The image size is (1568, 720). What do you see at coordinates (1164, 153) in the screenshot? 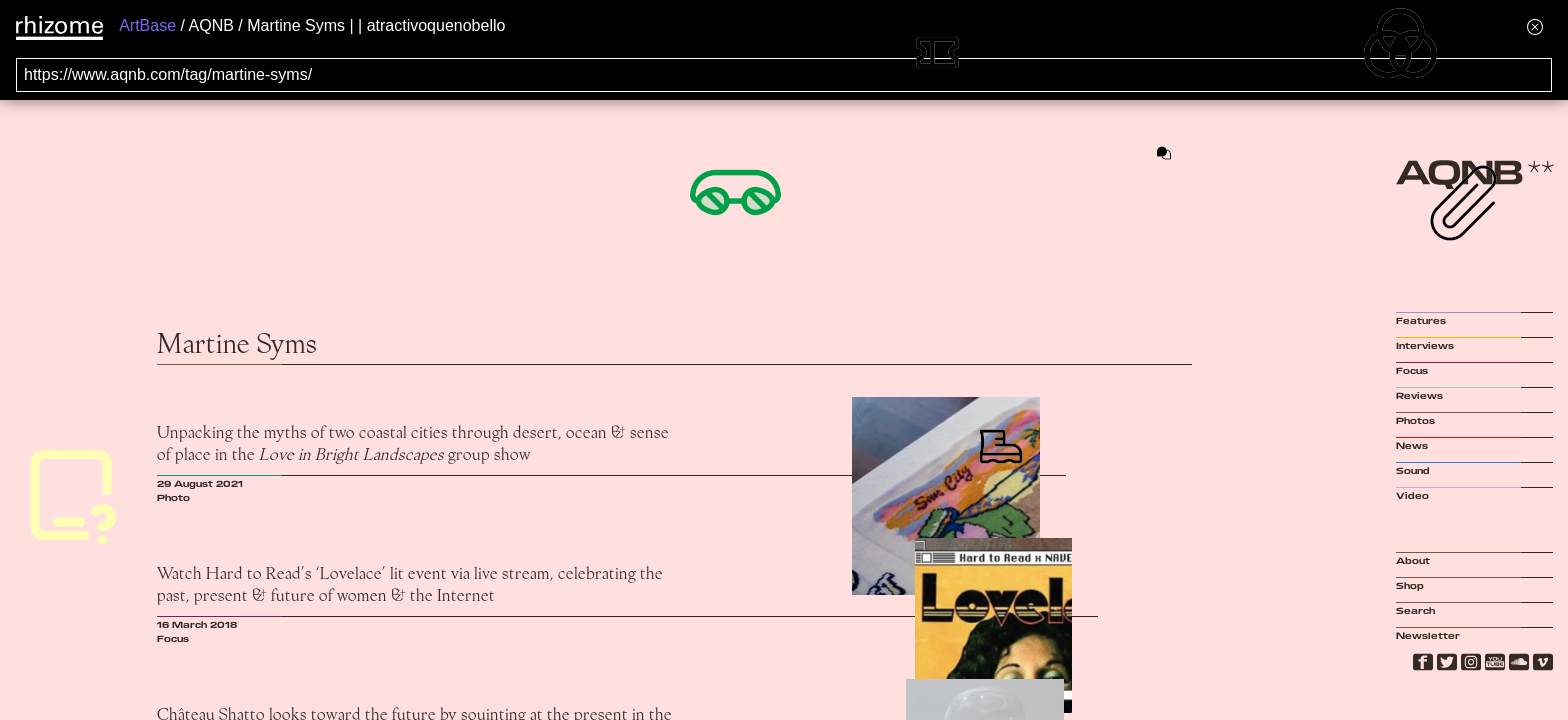
I see `open messaging or chat conversations` at bounding box center [1164, 153].